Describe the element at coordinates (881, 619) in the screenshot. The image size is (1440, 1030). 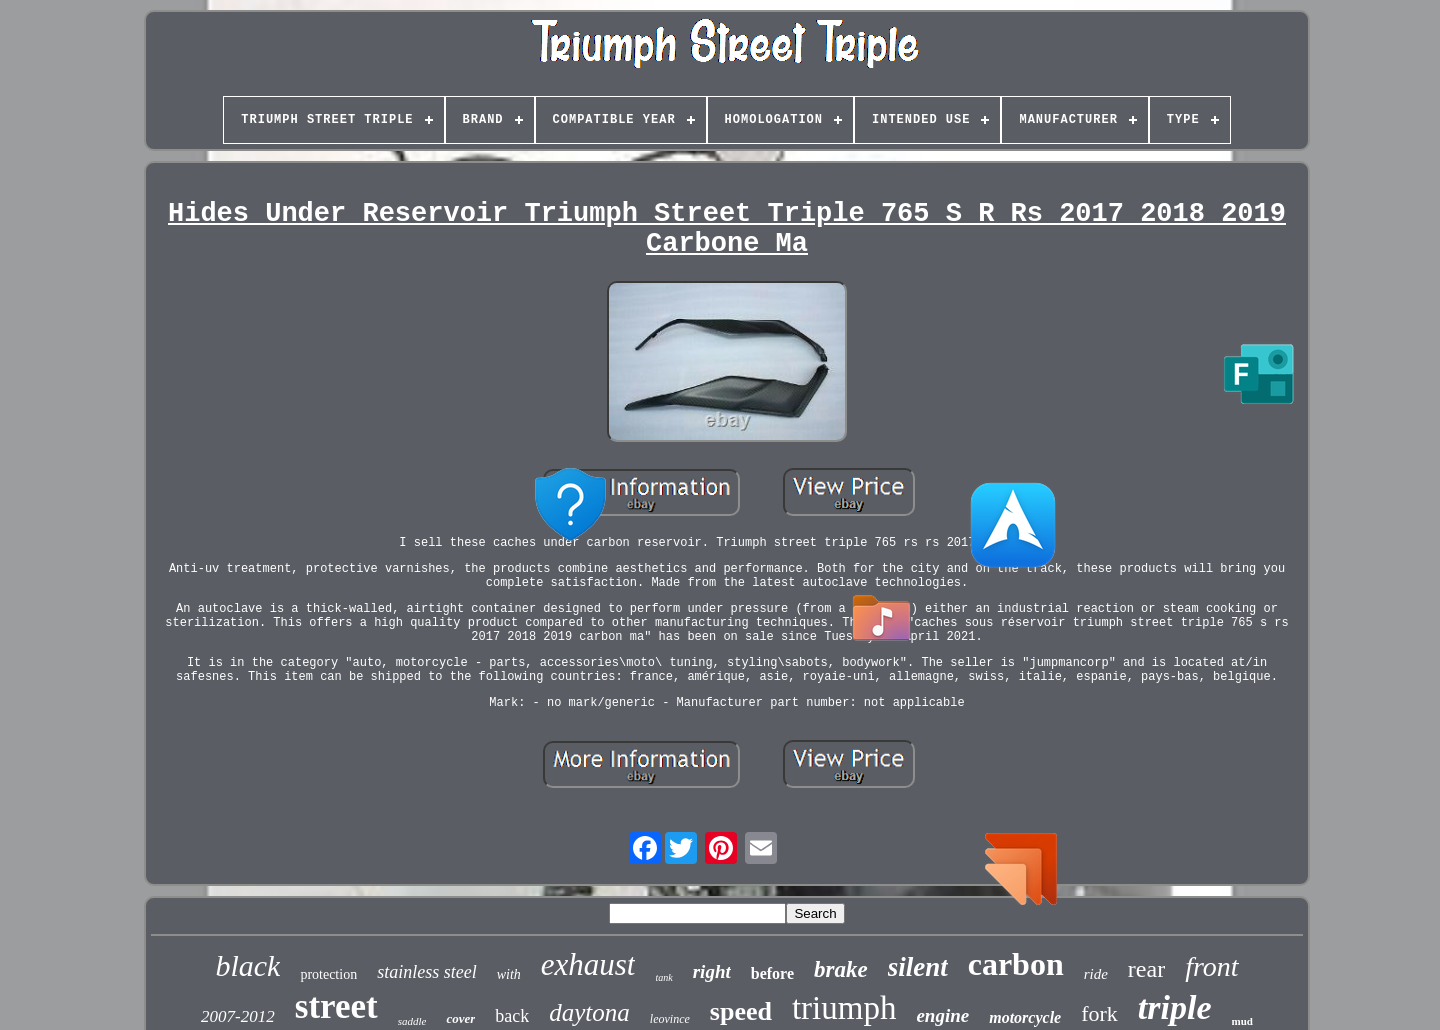
I see `open your music folder` at that location.